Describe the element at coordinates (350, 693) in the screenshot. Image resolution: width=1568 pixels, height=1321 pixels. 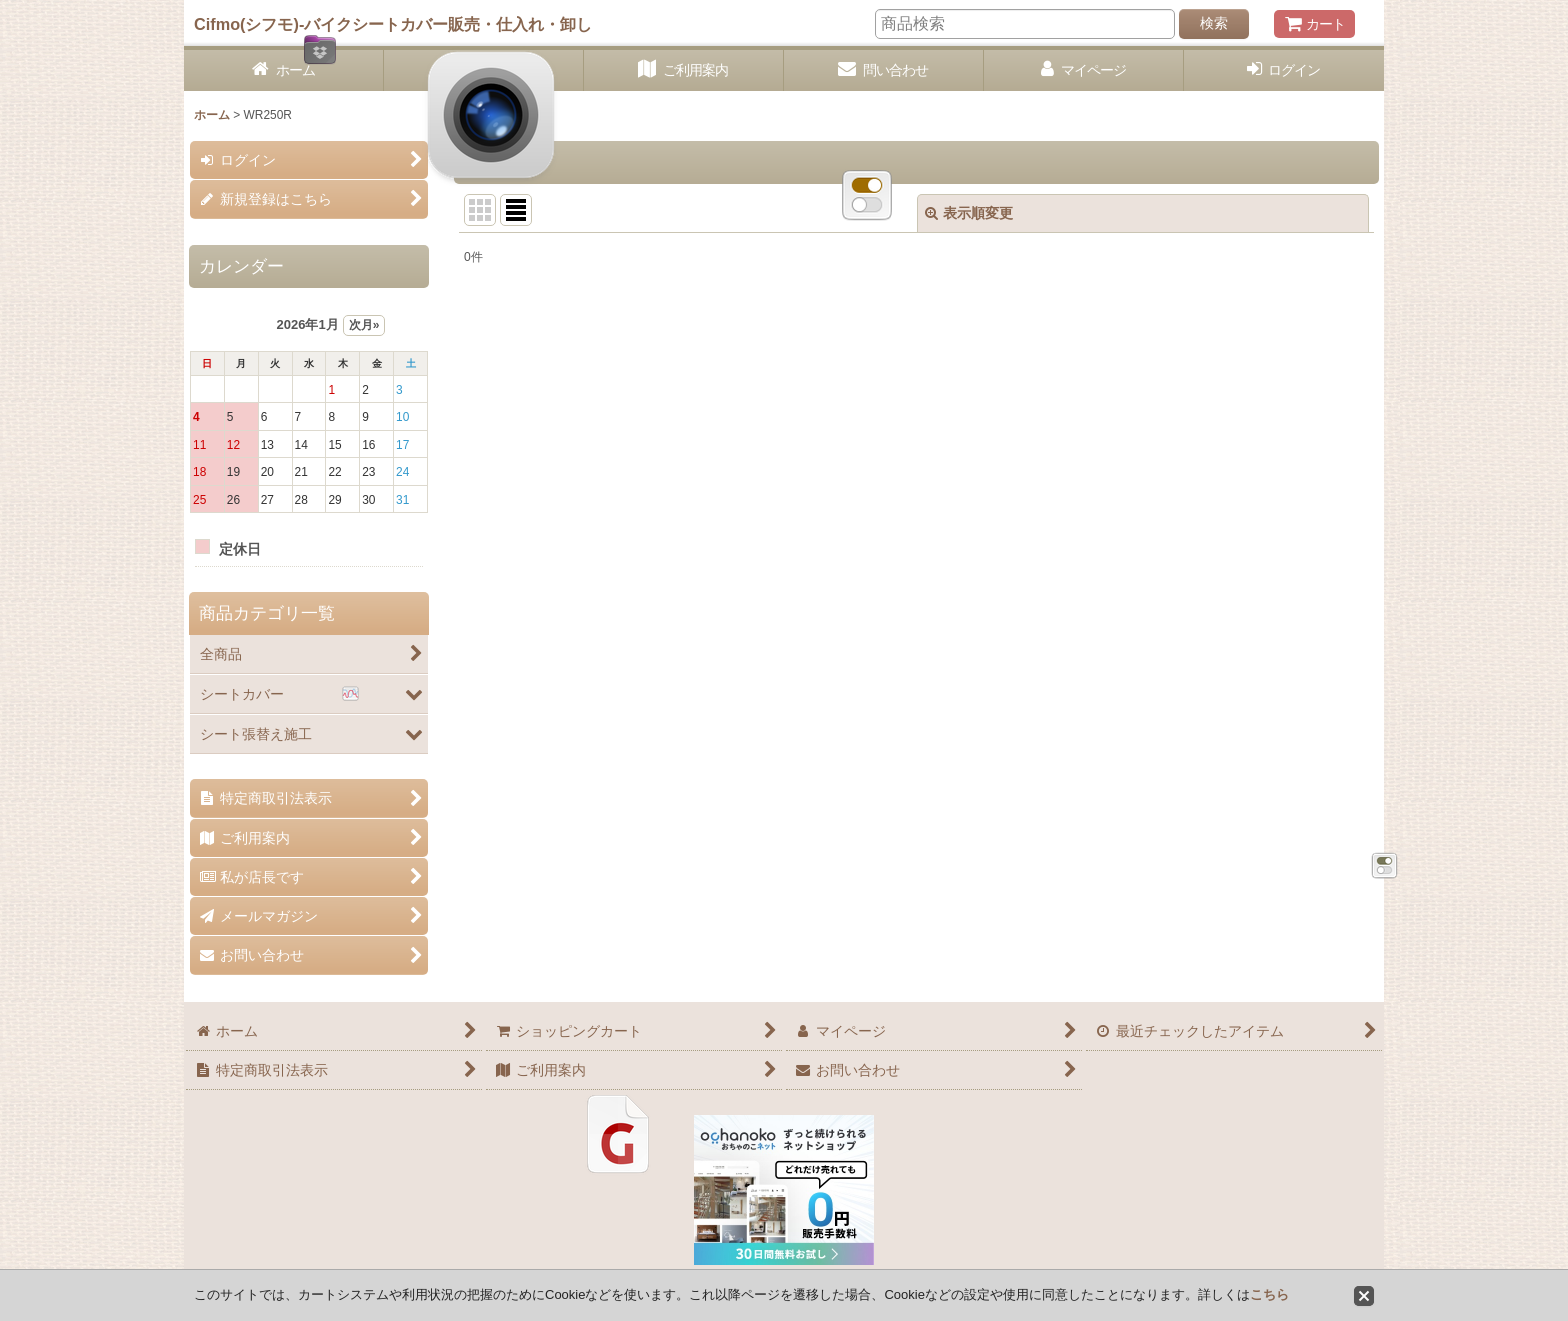
I see `open power statistics app` at that location.